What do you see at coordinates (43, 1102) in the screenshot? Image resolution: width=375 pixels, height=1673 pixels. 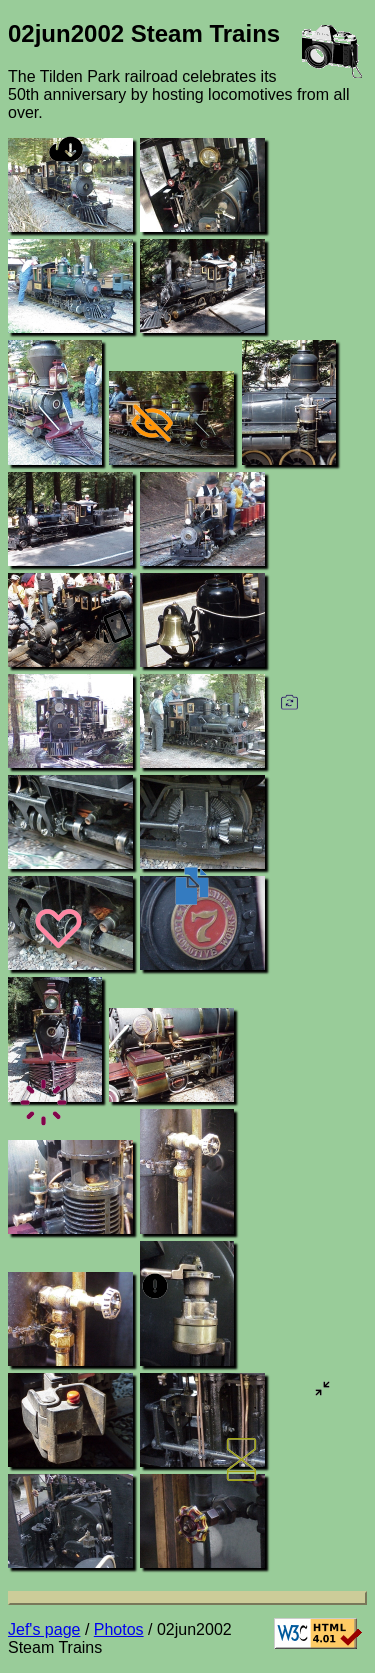 I see `loading content in progress` at bounding box center [43, 1102].